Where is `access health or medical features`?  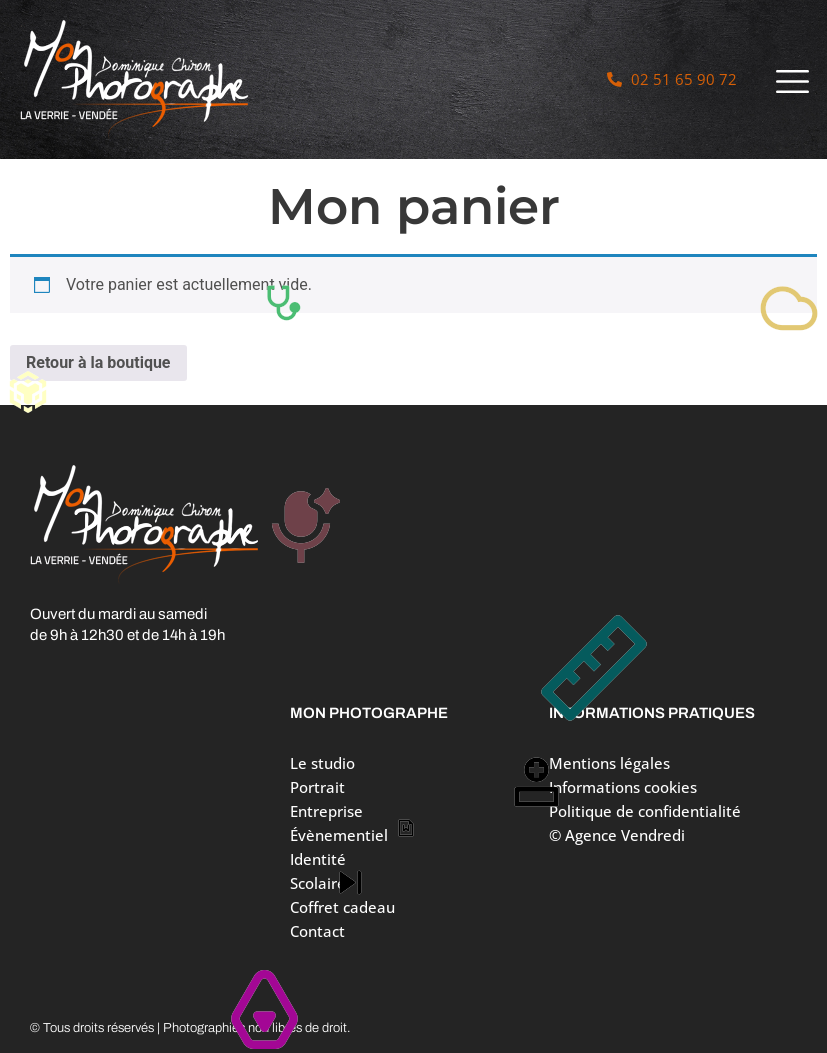 access health or medical features is located at coordinates (282, 302).